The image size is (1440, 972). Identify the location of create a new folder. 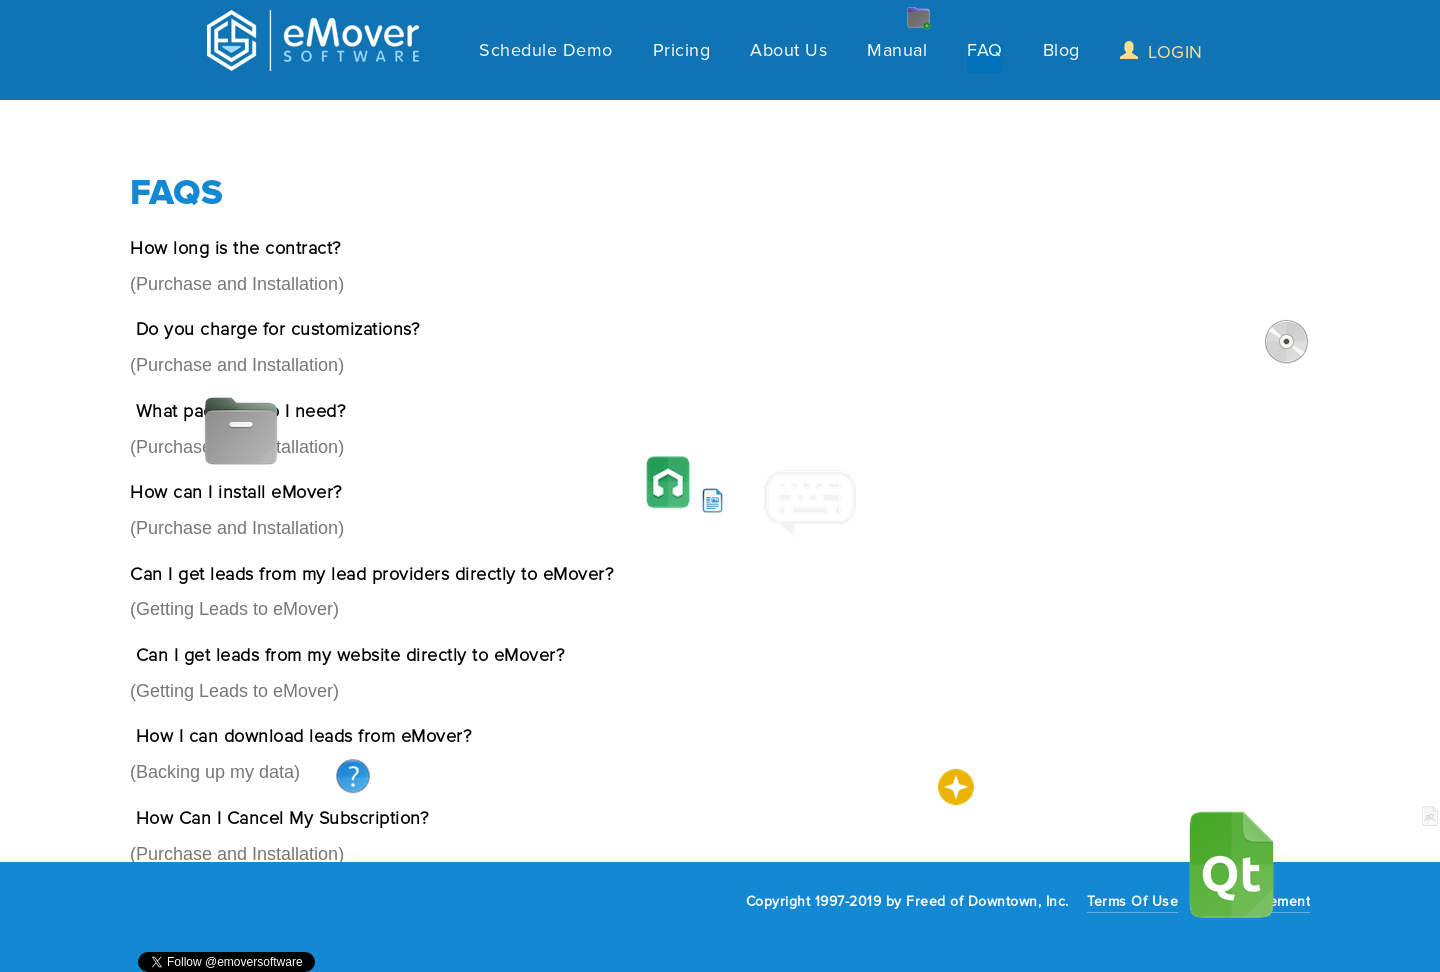
(918, 17).